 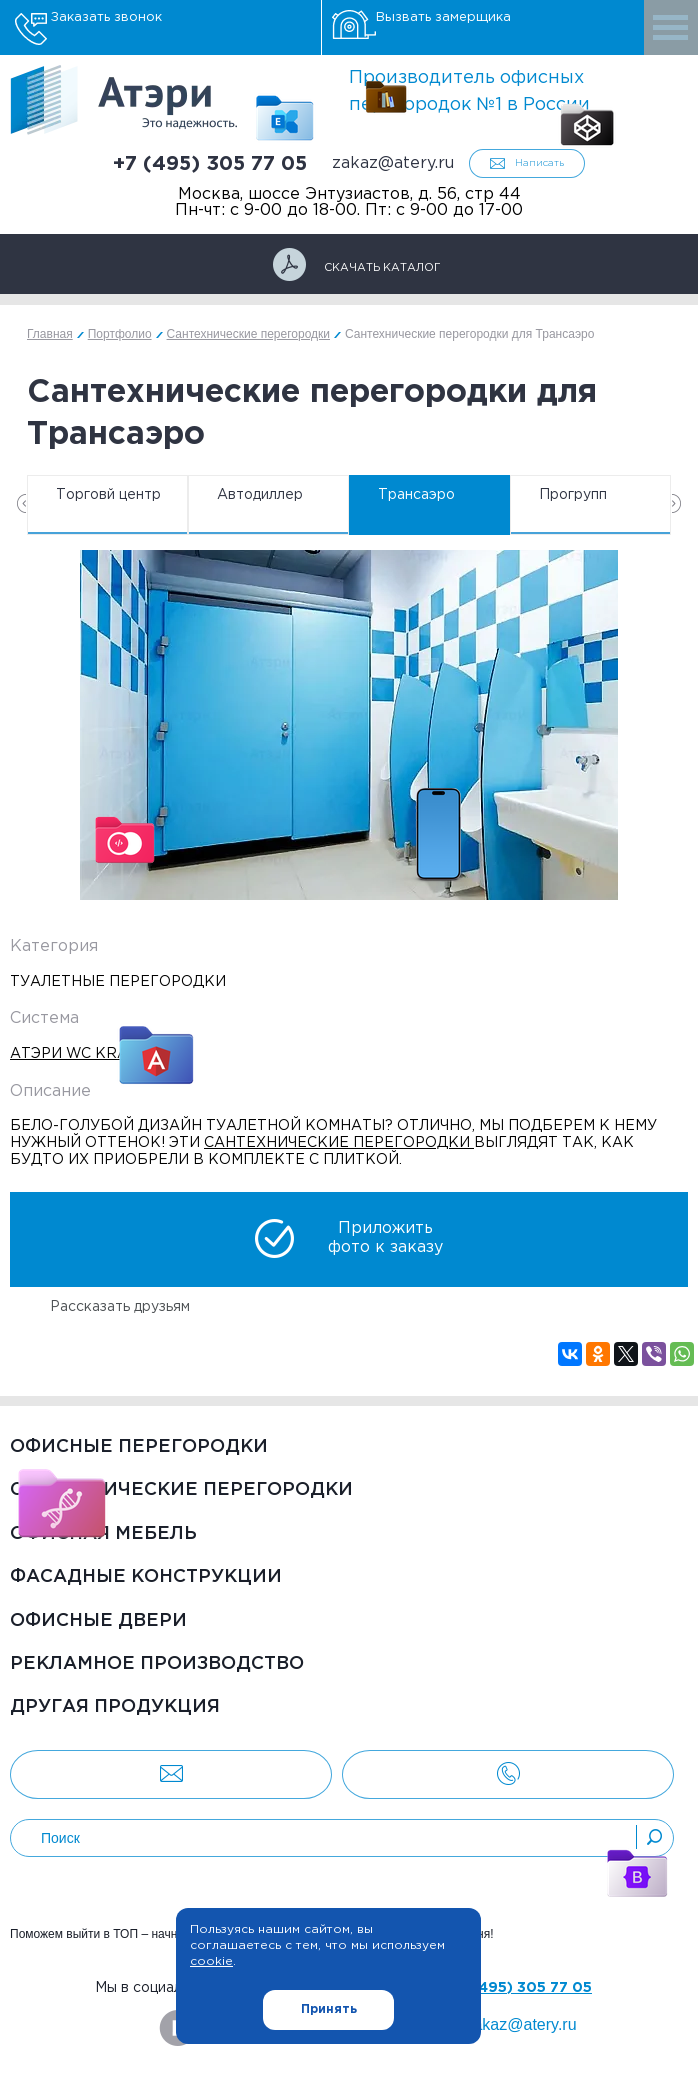 What do you see at coordinates (637, 1875) in the screenshot?
I see `open bootstrap framework project folder` at bounding box center [637, 1875].